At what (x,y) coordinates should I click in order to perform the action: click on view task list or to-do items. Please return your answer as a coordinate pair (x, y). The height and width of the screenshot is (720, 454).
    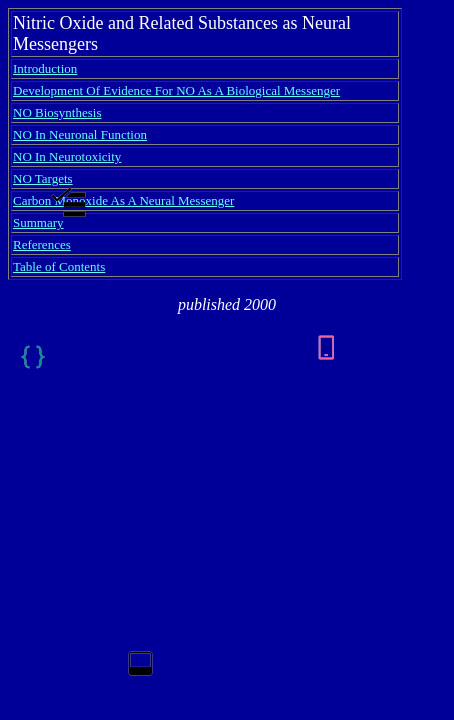
    Looking at the image, I should click on (68, 204).